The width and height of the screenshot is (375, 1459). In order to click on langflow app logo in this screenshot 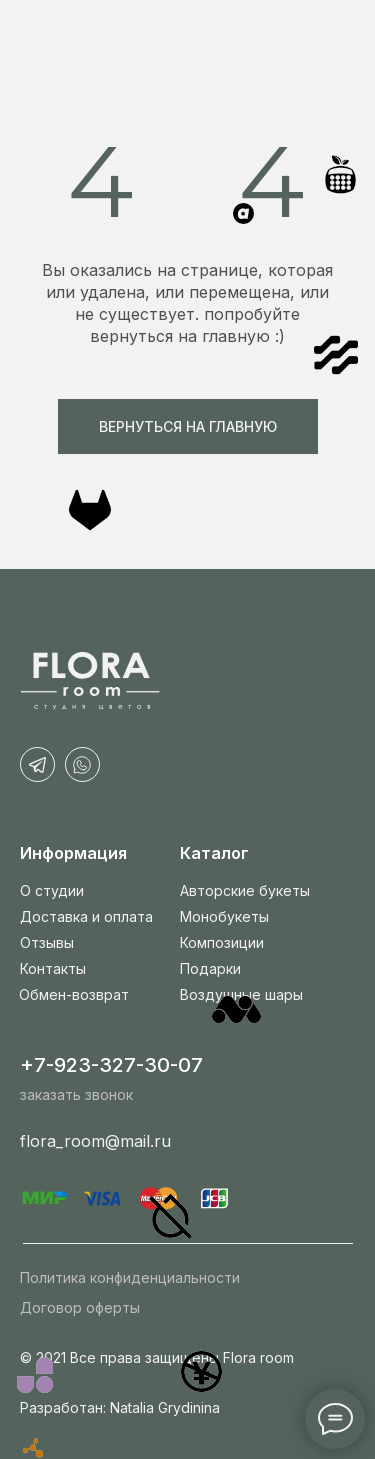, I will do `click(336, 355)`.